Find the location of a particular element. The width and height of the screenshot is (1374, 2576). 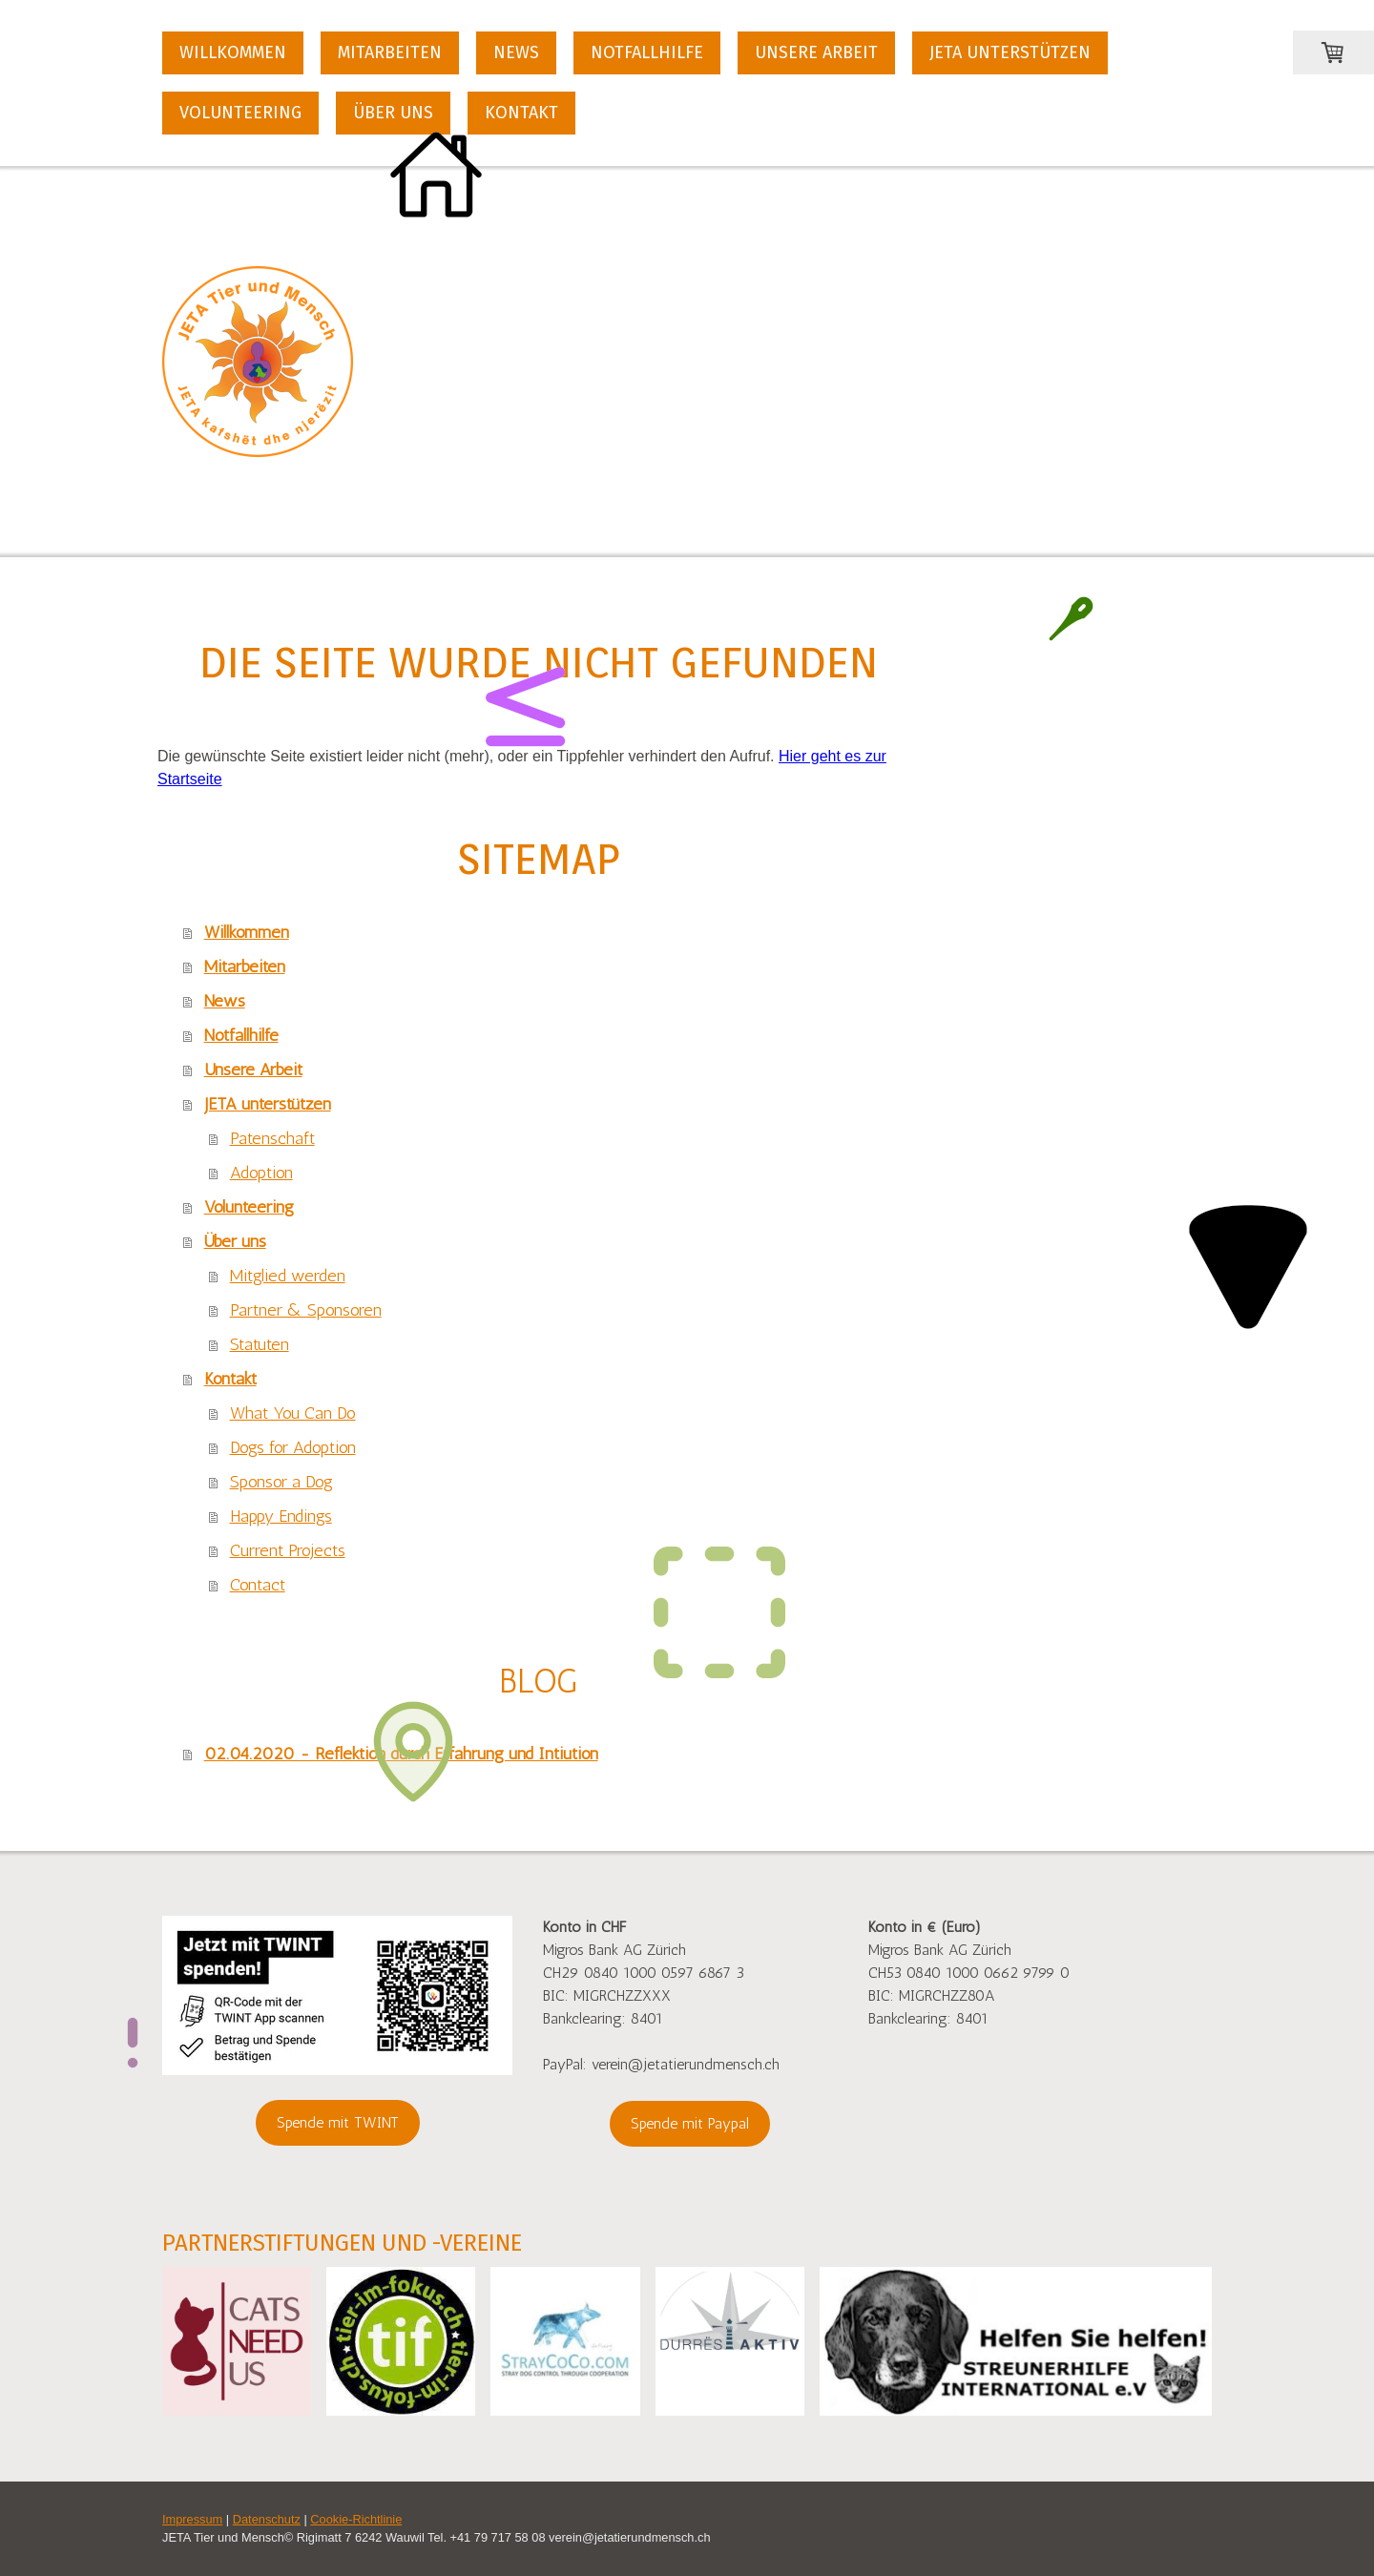

create a selection area or marquee tool is located at coordinates (719, 1612).